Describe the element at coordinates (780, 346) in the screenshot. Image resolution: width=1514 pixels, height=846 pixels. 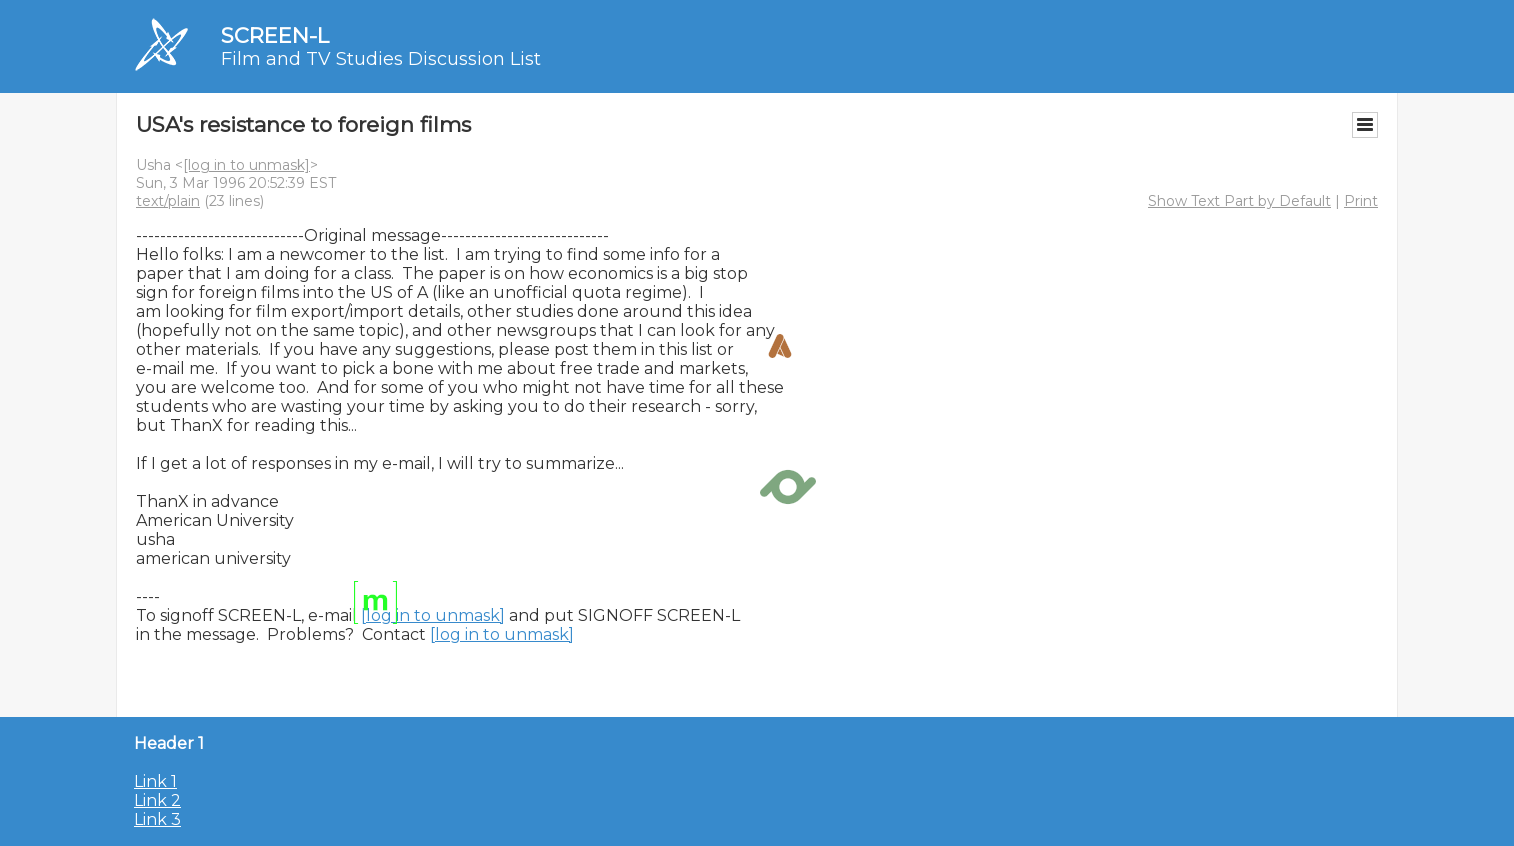
I see `Eclipse Adoptium logo` at that location.